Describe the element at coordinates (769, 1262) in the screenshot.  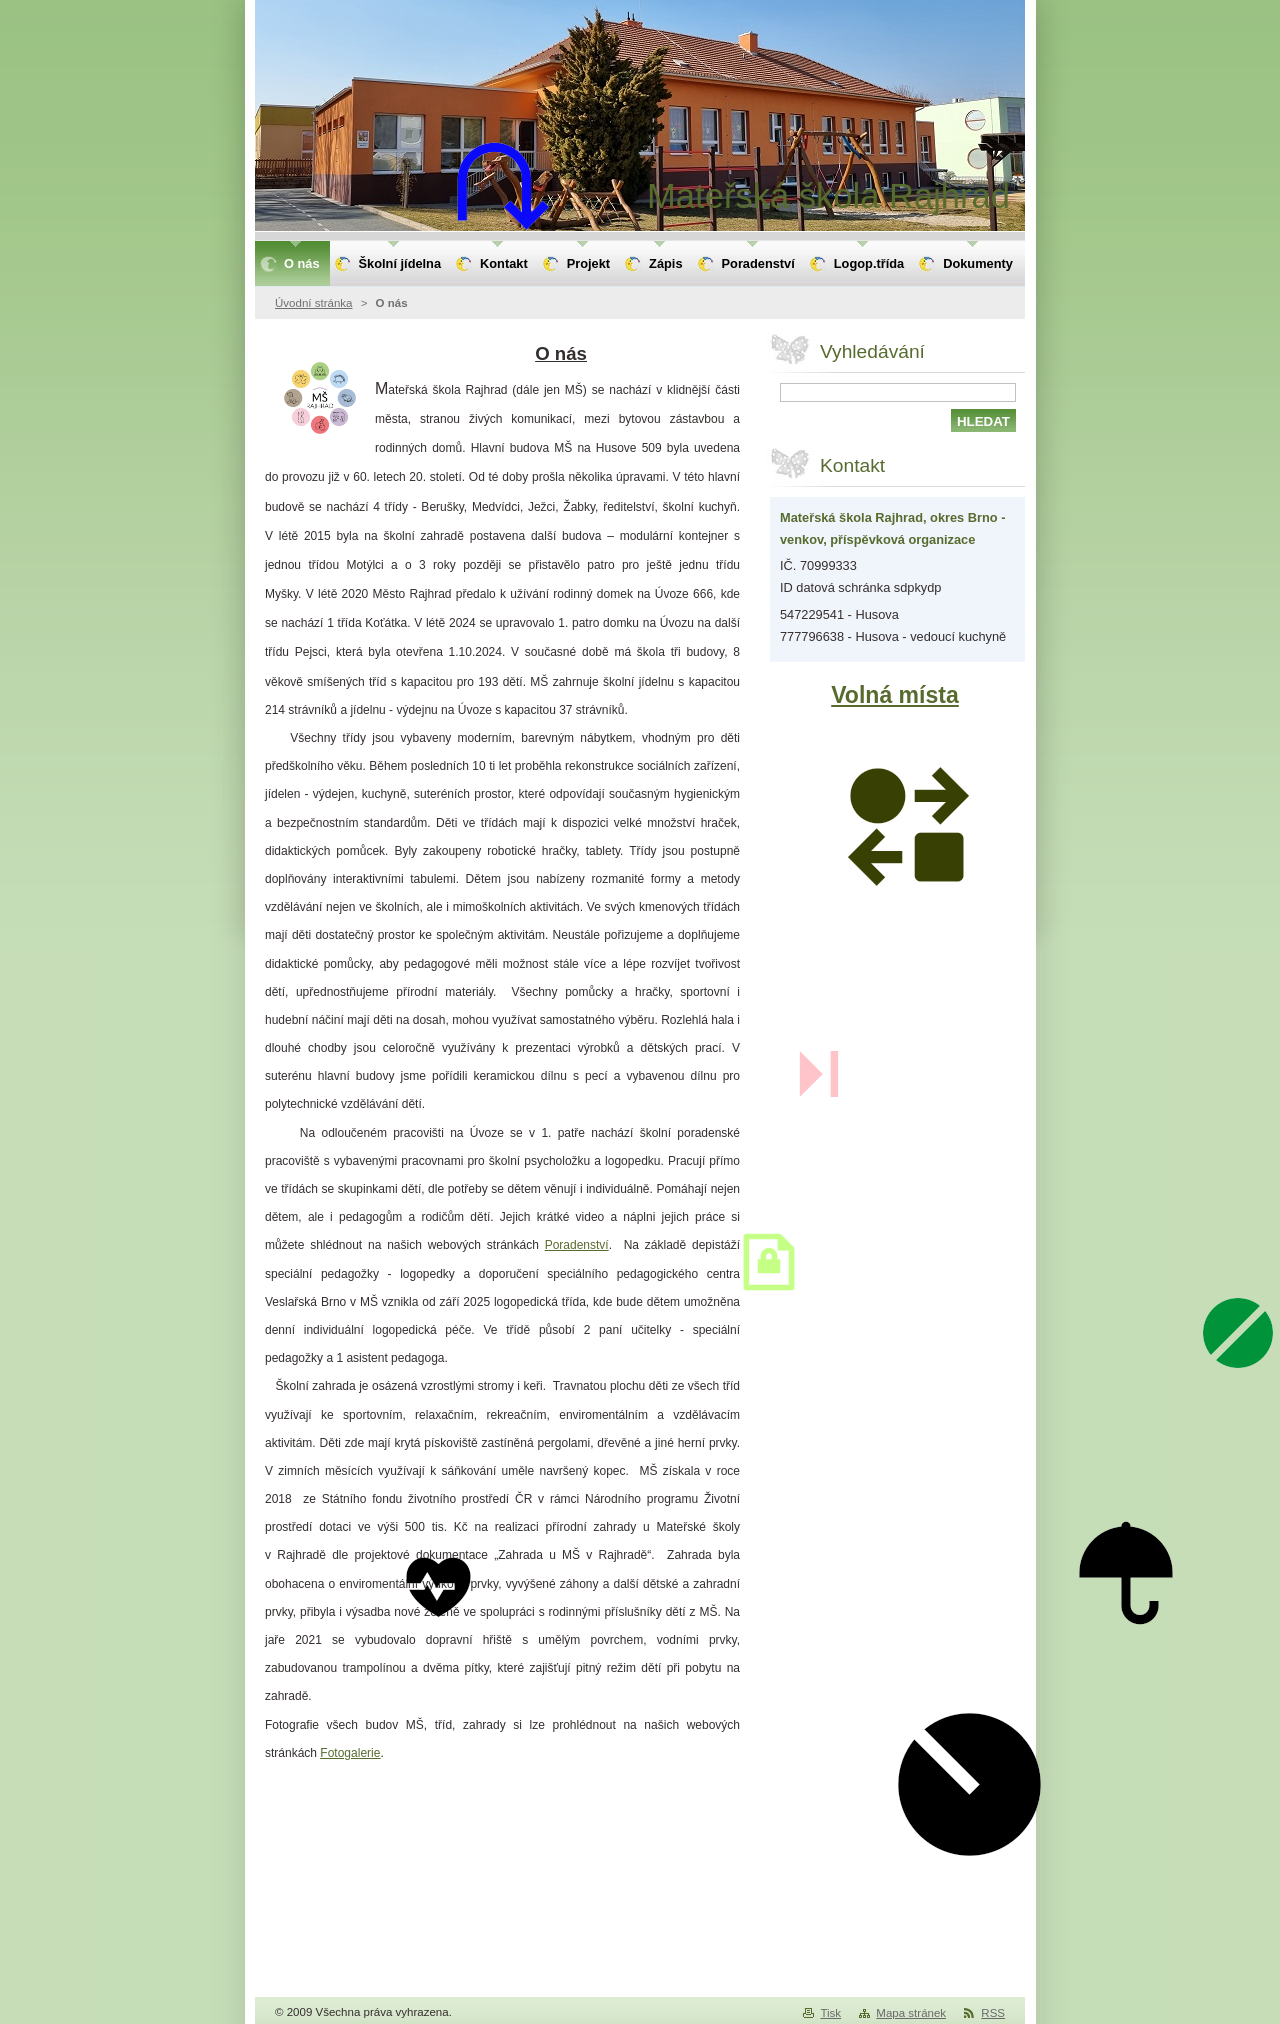
I see `view a locked or protected file` at that location.